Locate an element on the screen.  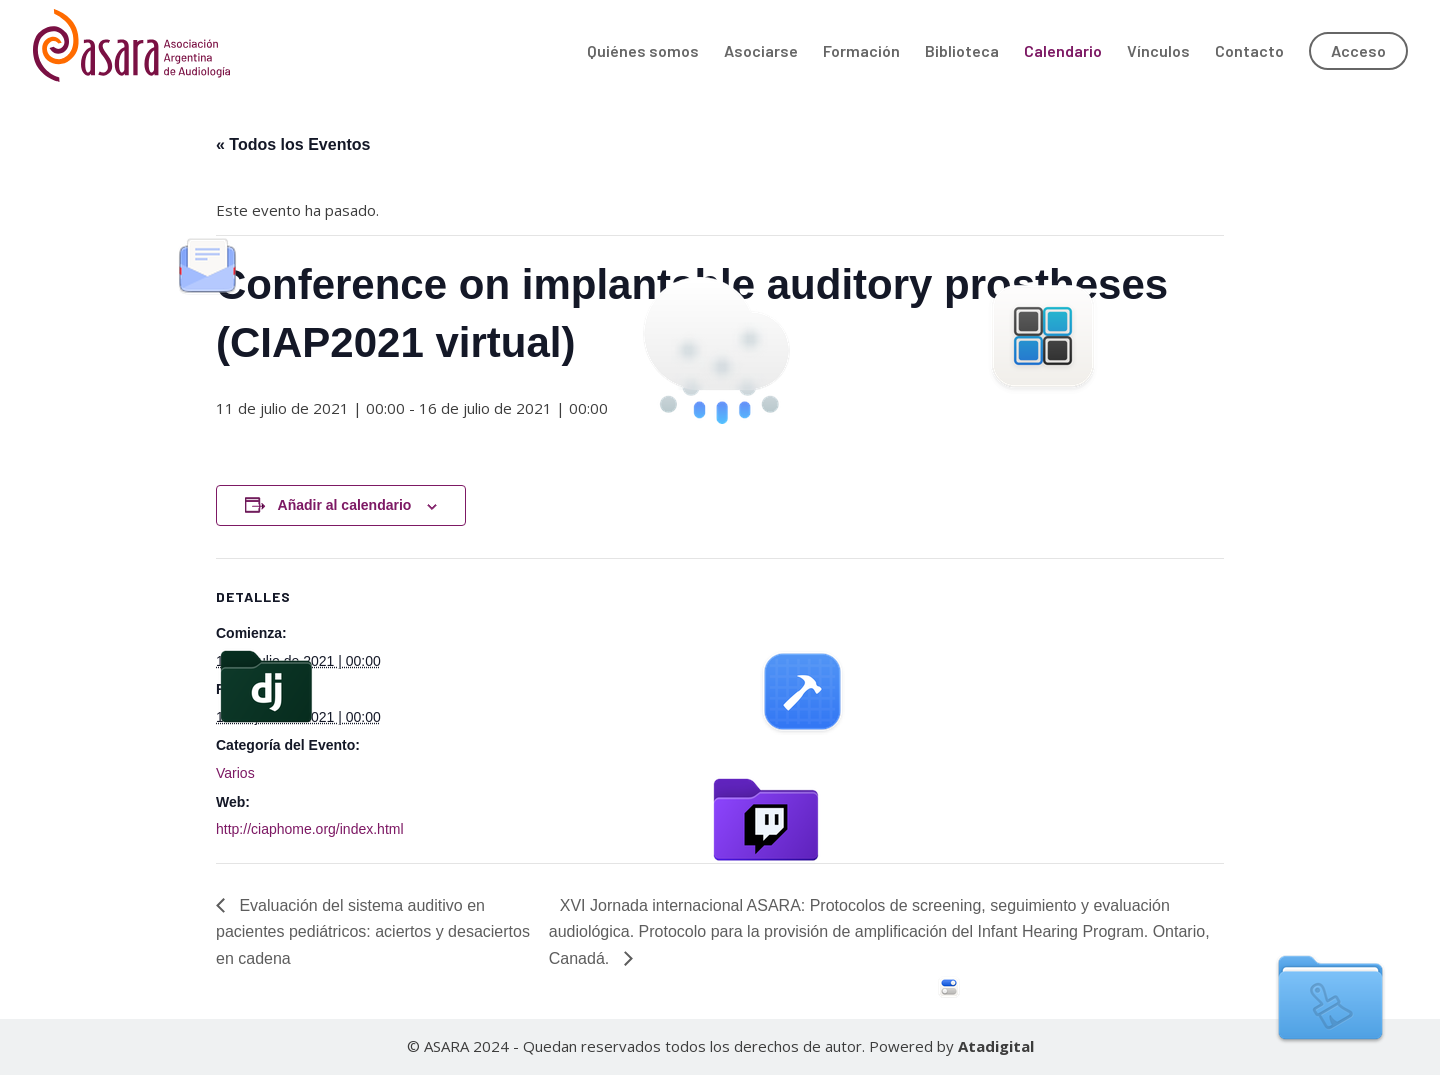
open your work files folder is located at coordinates (1330, 997).